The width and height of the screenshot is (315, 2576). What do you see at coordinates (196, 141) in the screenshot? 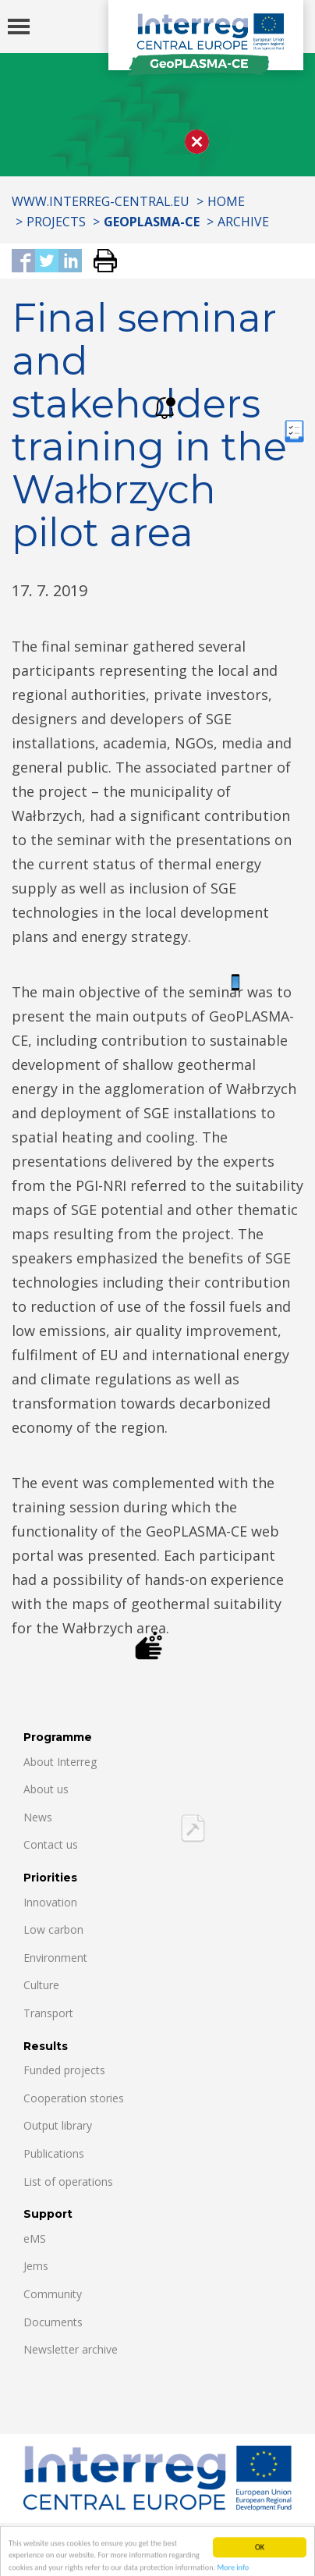
I see `stop or cancel the current action` at bounding box center [196, 141].